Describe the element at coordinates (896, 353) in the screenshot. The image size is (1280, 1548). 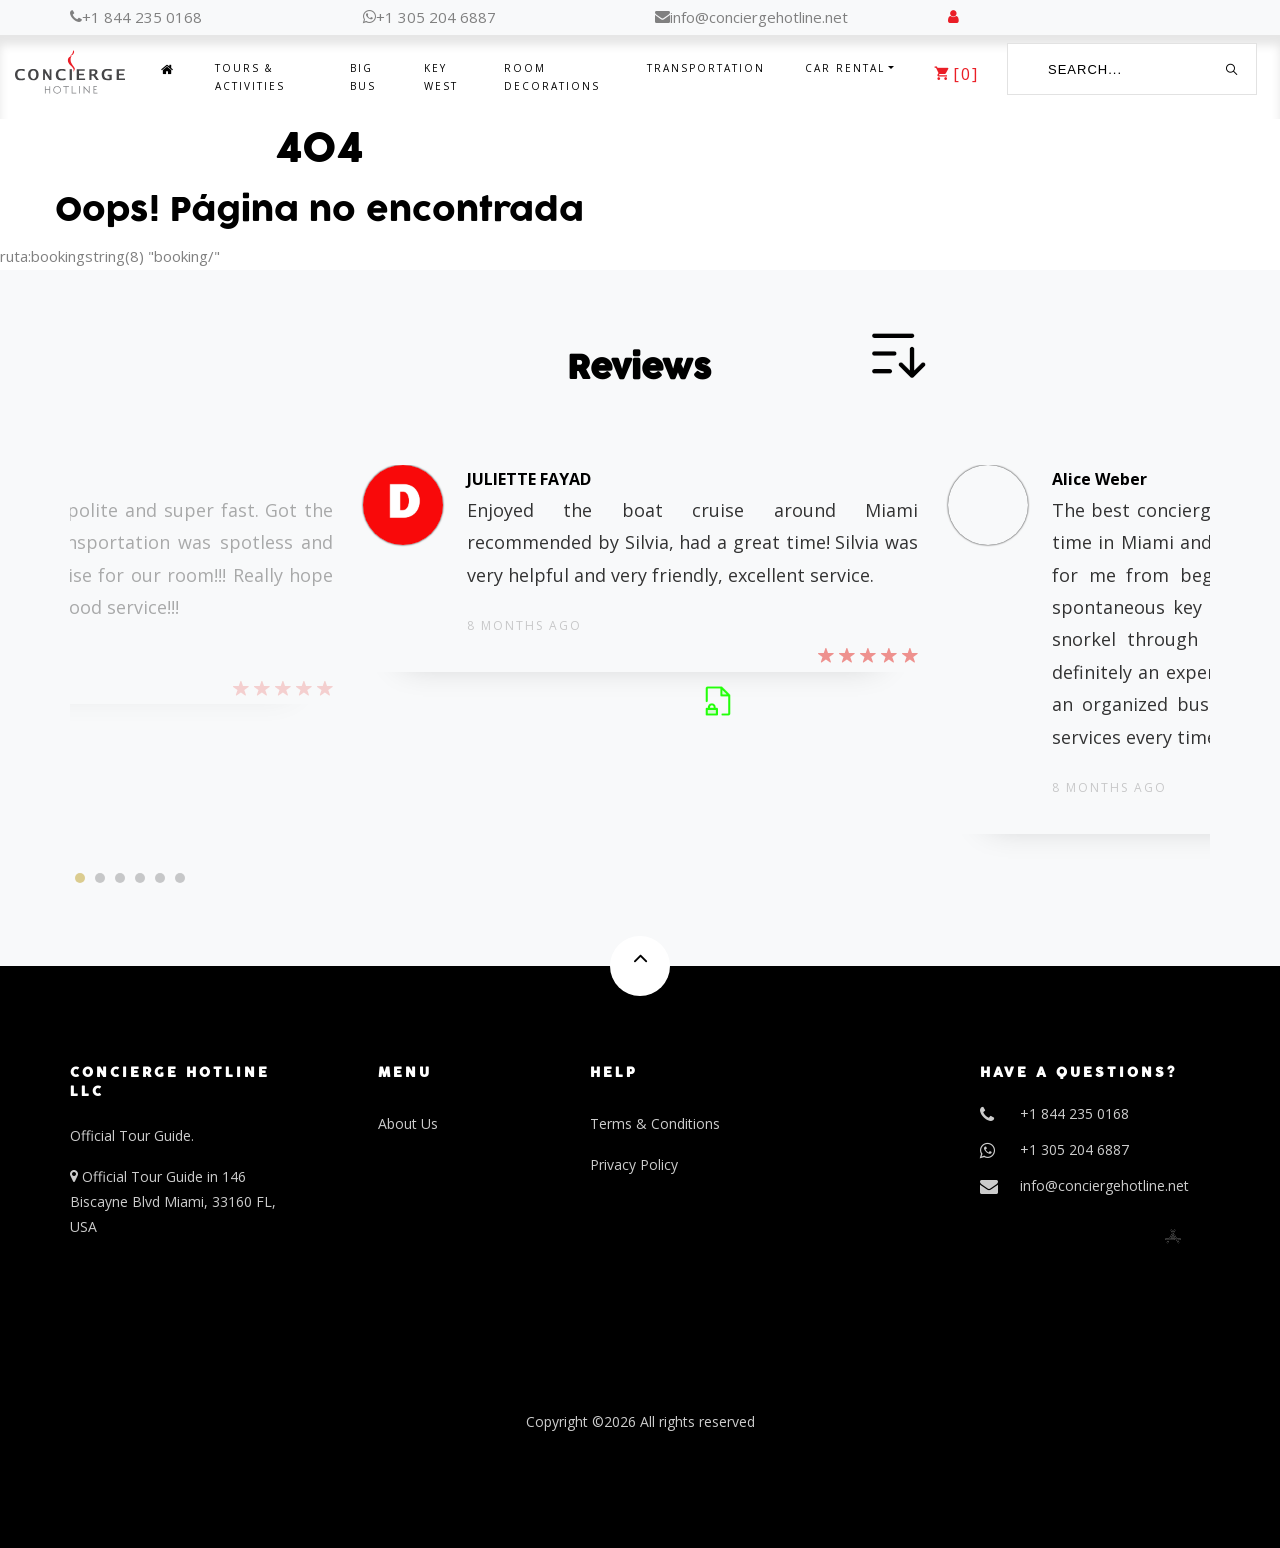
I see `sort items in ascending order` at that location.